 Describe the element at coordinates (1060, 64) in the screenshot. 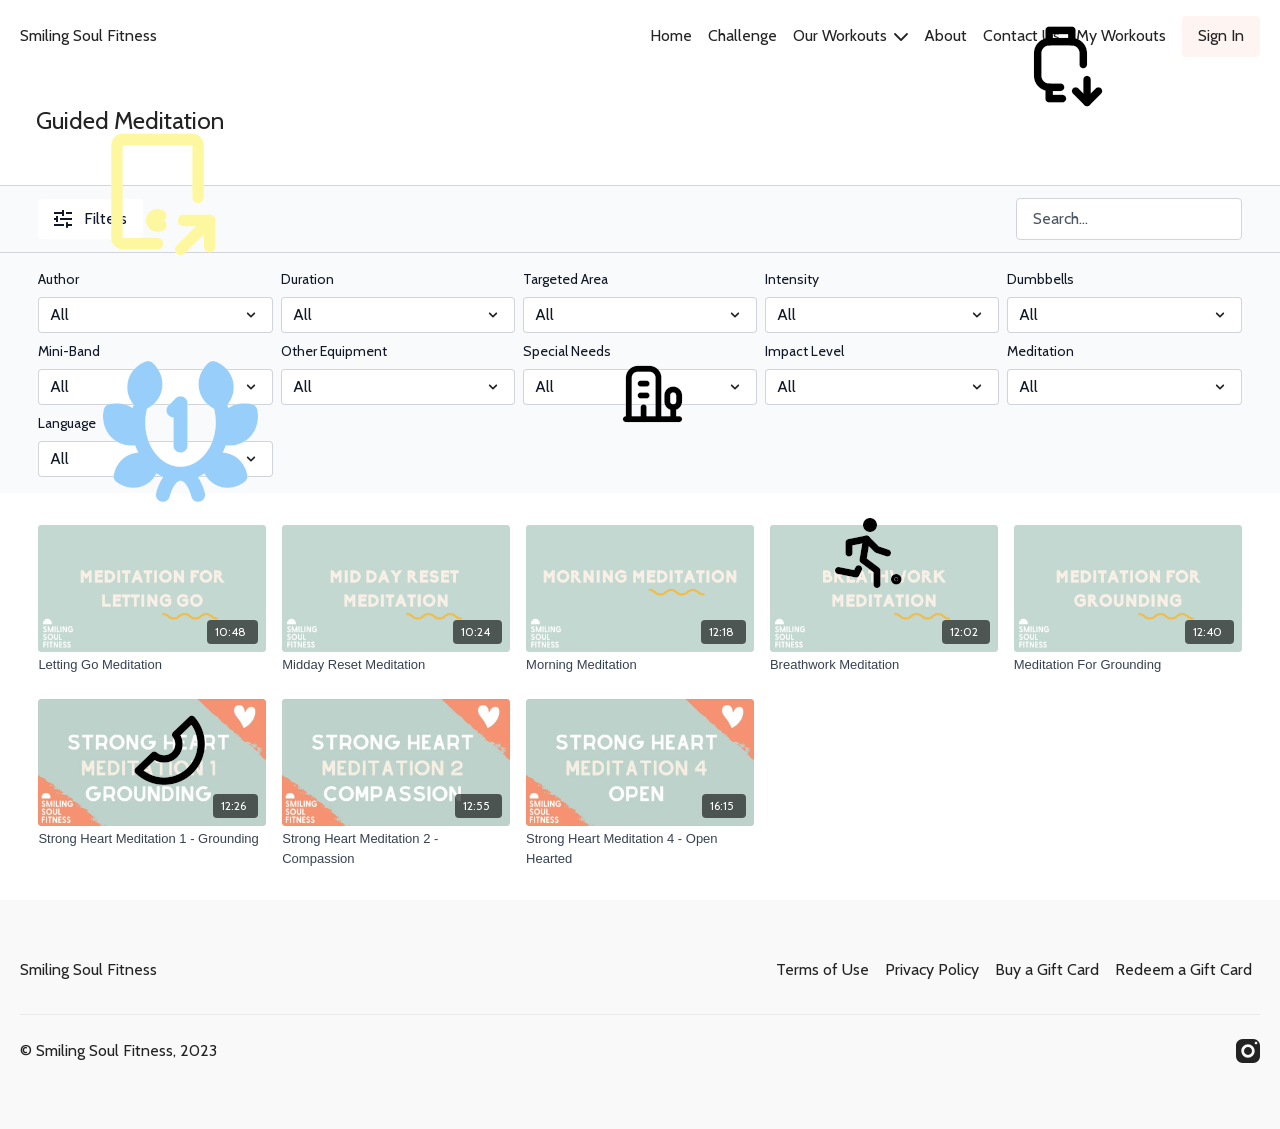

I see `download to smartwatch` at that location.